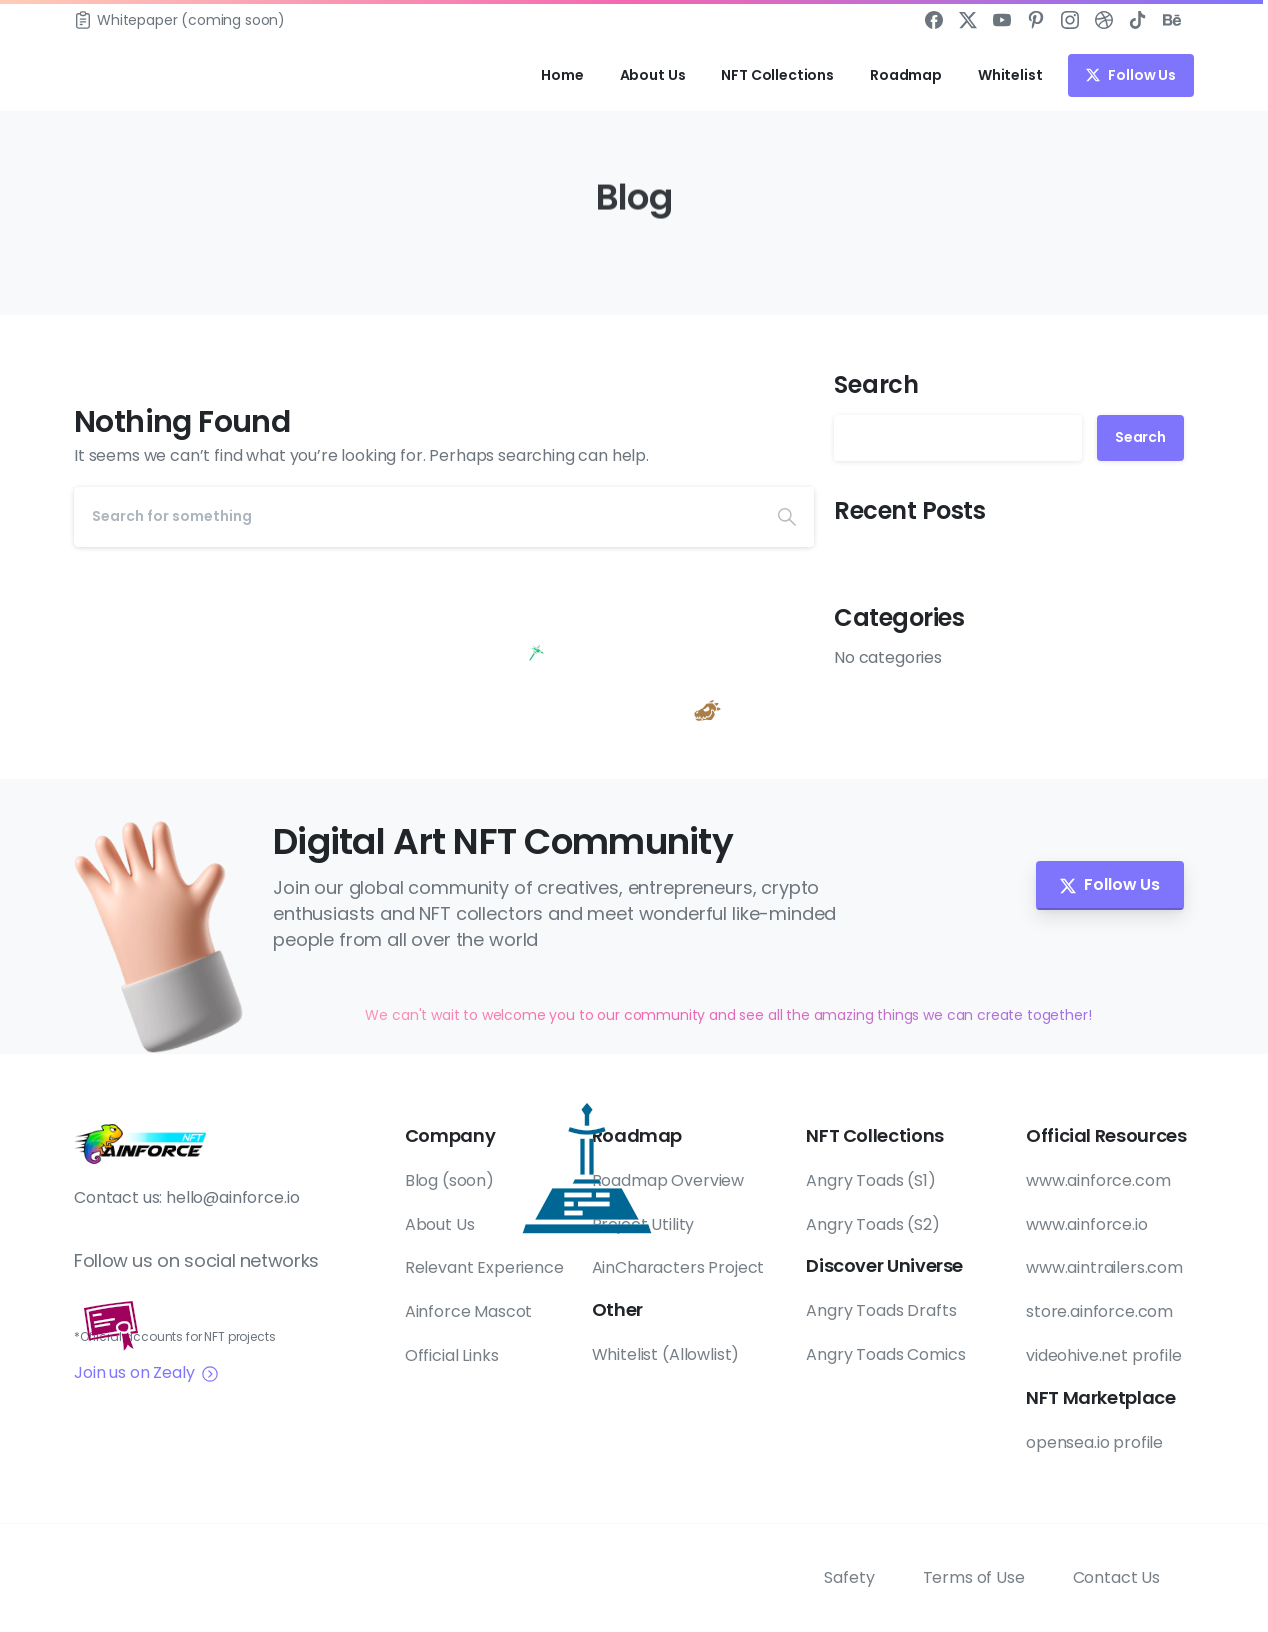 This screenshot has height=1632, width=1268. What do you see at coordinates (536, 652) in the screenshot?
I see `select warhammer as your weapon` at bounding box center [536, 652].